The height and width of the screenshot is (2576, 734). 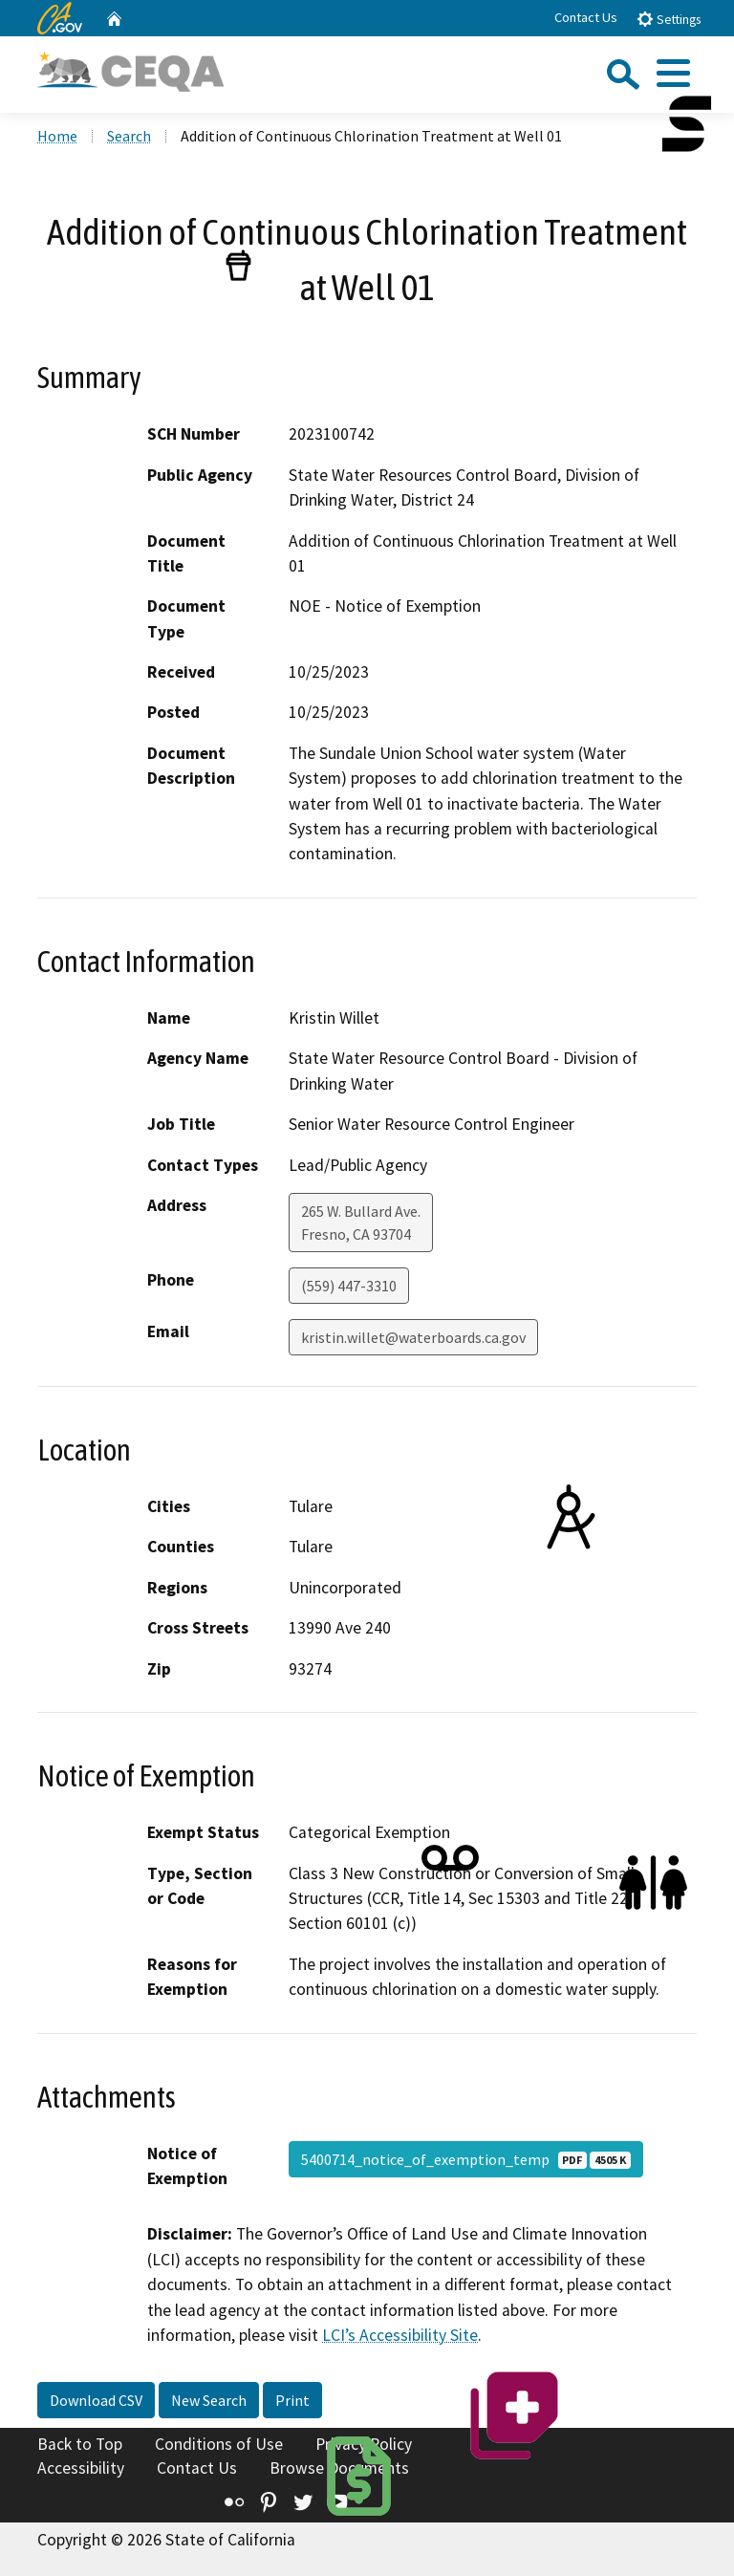 I want to click on order a coffee or beverage, so click(x=238, y=265).